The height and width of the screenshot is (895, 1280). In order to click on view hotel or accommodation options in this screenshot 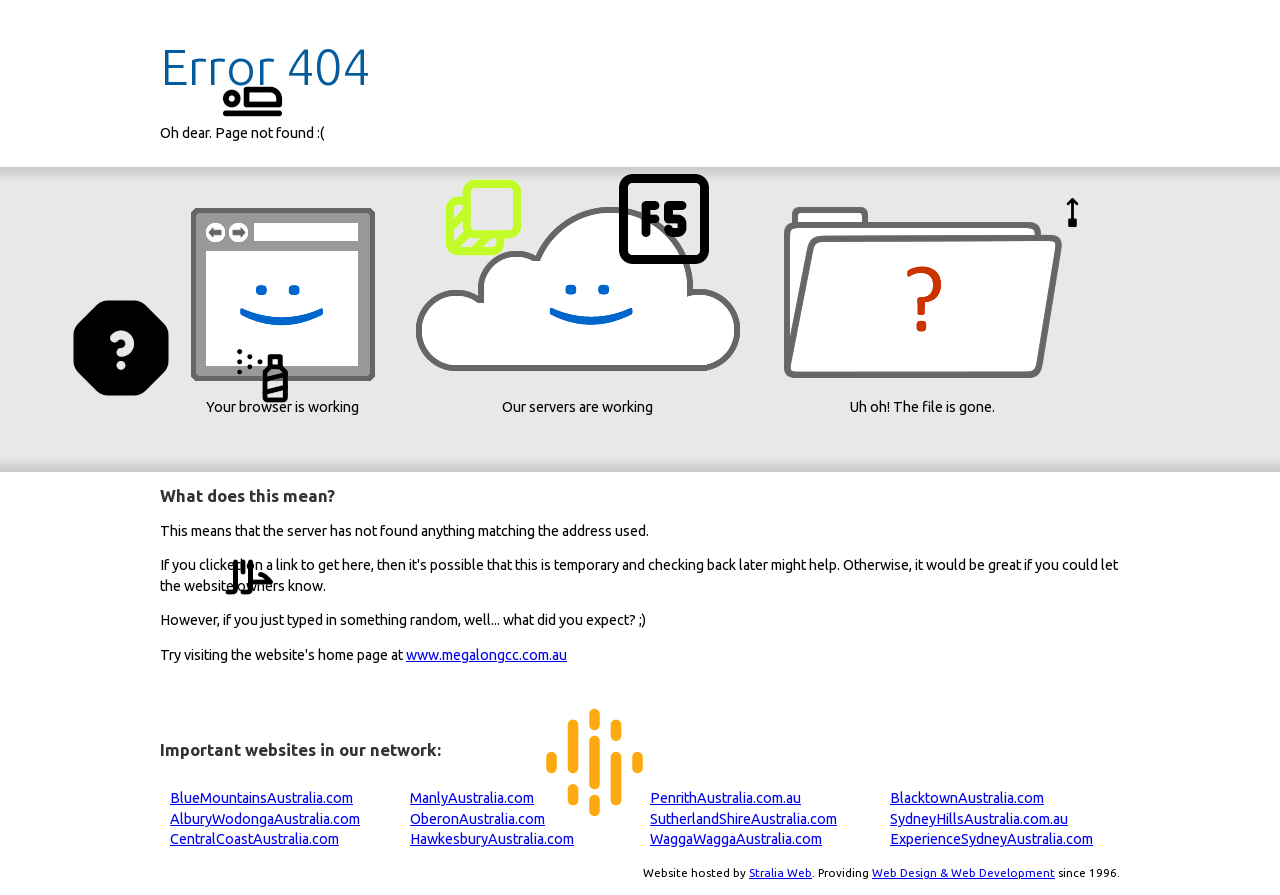, I will do `click(252, 101)`.